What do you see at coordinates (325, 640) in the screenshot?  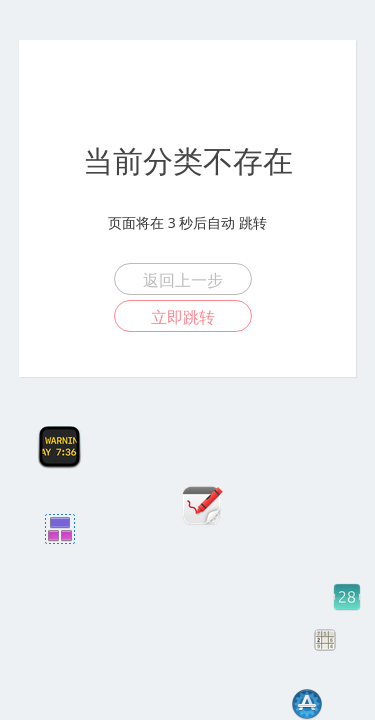 I see `open sudoku puzzle game` at bounding box center [325, 640].